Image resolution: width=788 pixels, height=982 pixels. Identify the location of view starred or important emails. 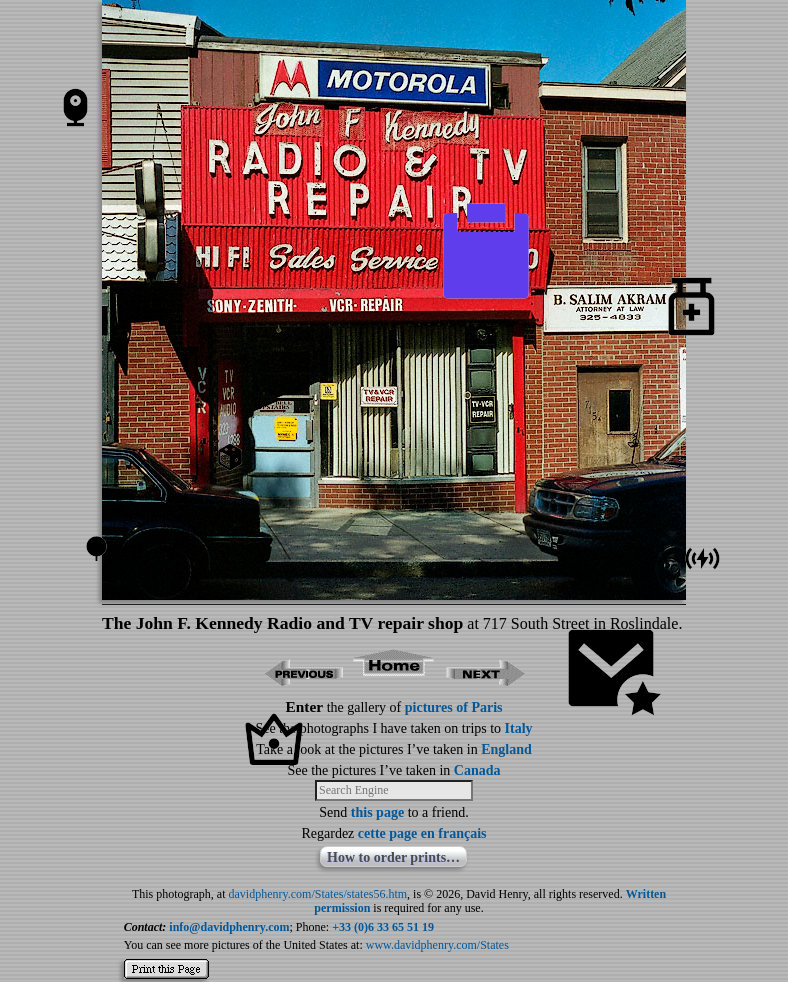
(611, 668).